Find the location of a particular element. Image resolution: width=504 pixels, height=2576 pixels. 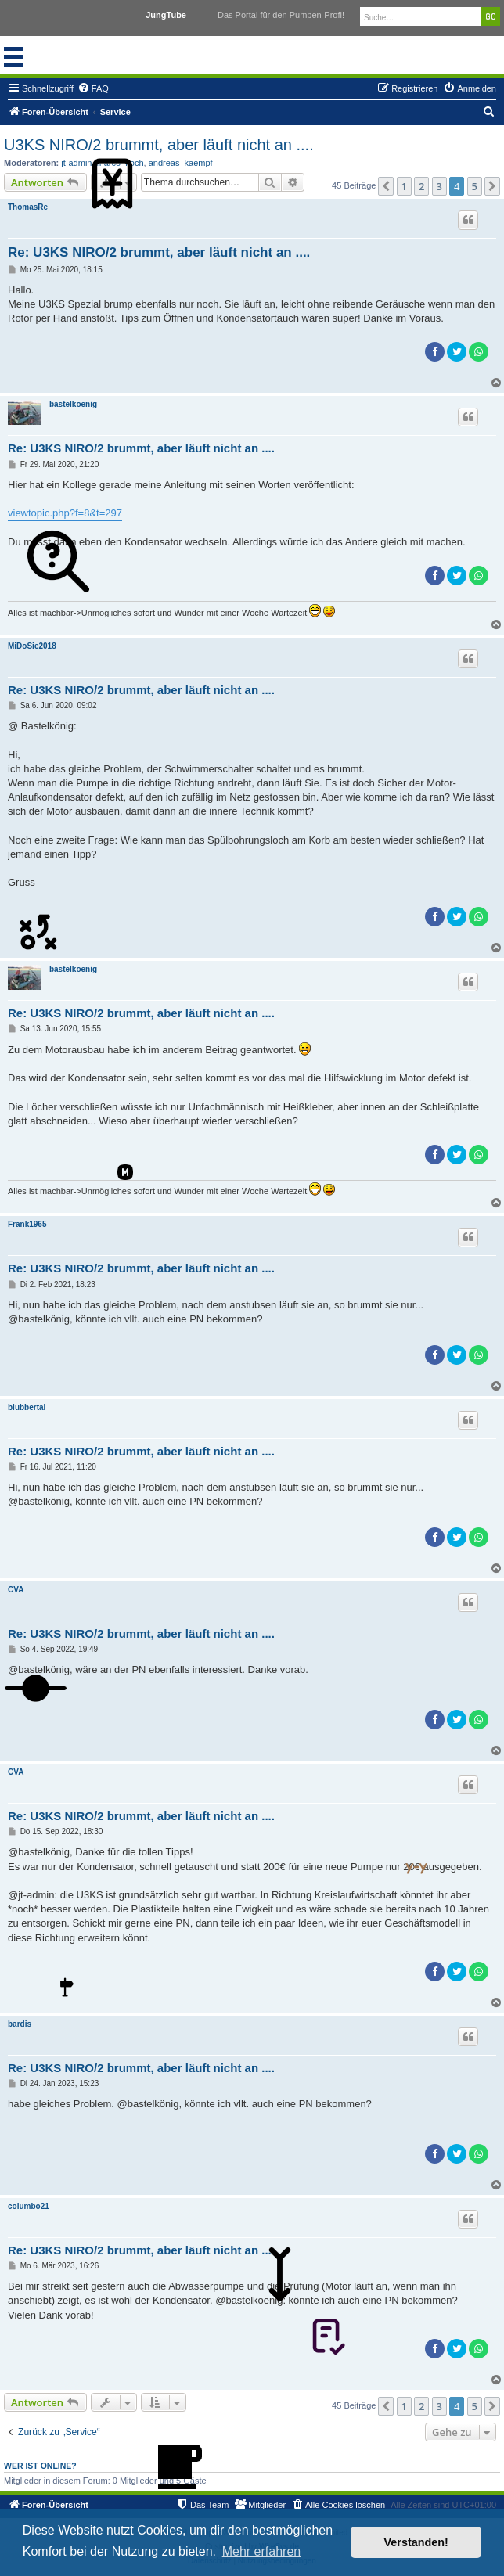

view your task checklist is located at coordinates (328, 2336).